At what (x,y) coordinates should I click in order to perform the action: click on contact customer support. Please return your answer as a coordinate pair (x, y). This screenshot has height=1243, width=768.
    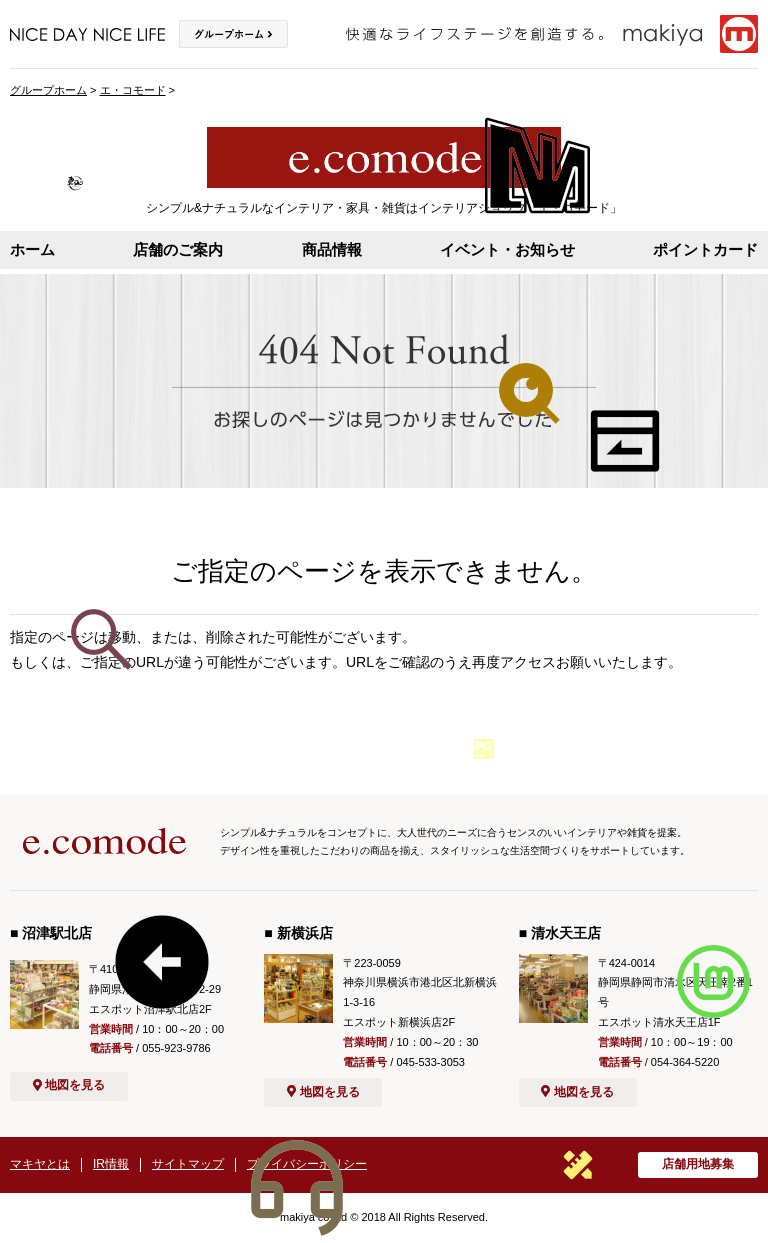
    Looking at the image, I should click on (297, 1186).